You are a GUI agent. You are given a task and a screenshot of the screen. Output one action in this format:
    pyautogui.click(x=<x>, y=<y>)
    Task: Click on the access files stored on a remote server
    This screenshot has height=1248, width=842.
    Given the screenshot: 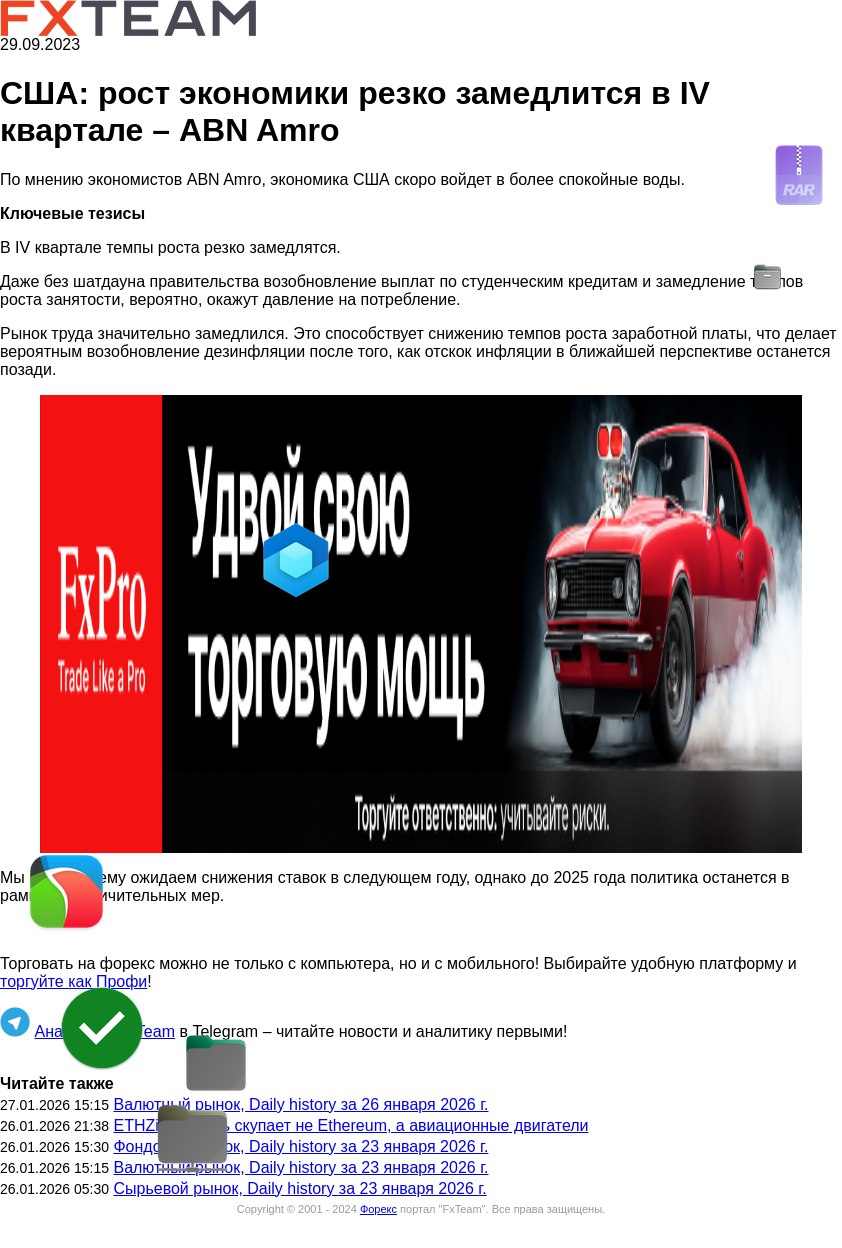 What is the action you would take?
    pyautogui.click(x=192, y=1137)
    